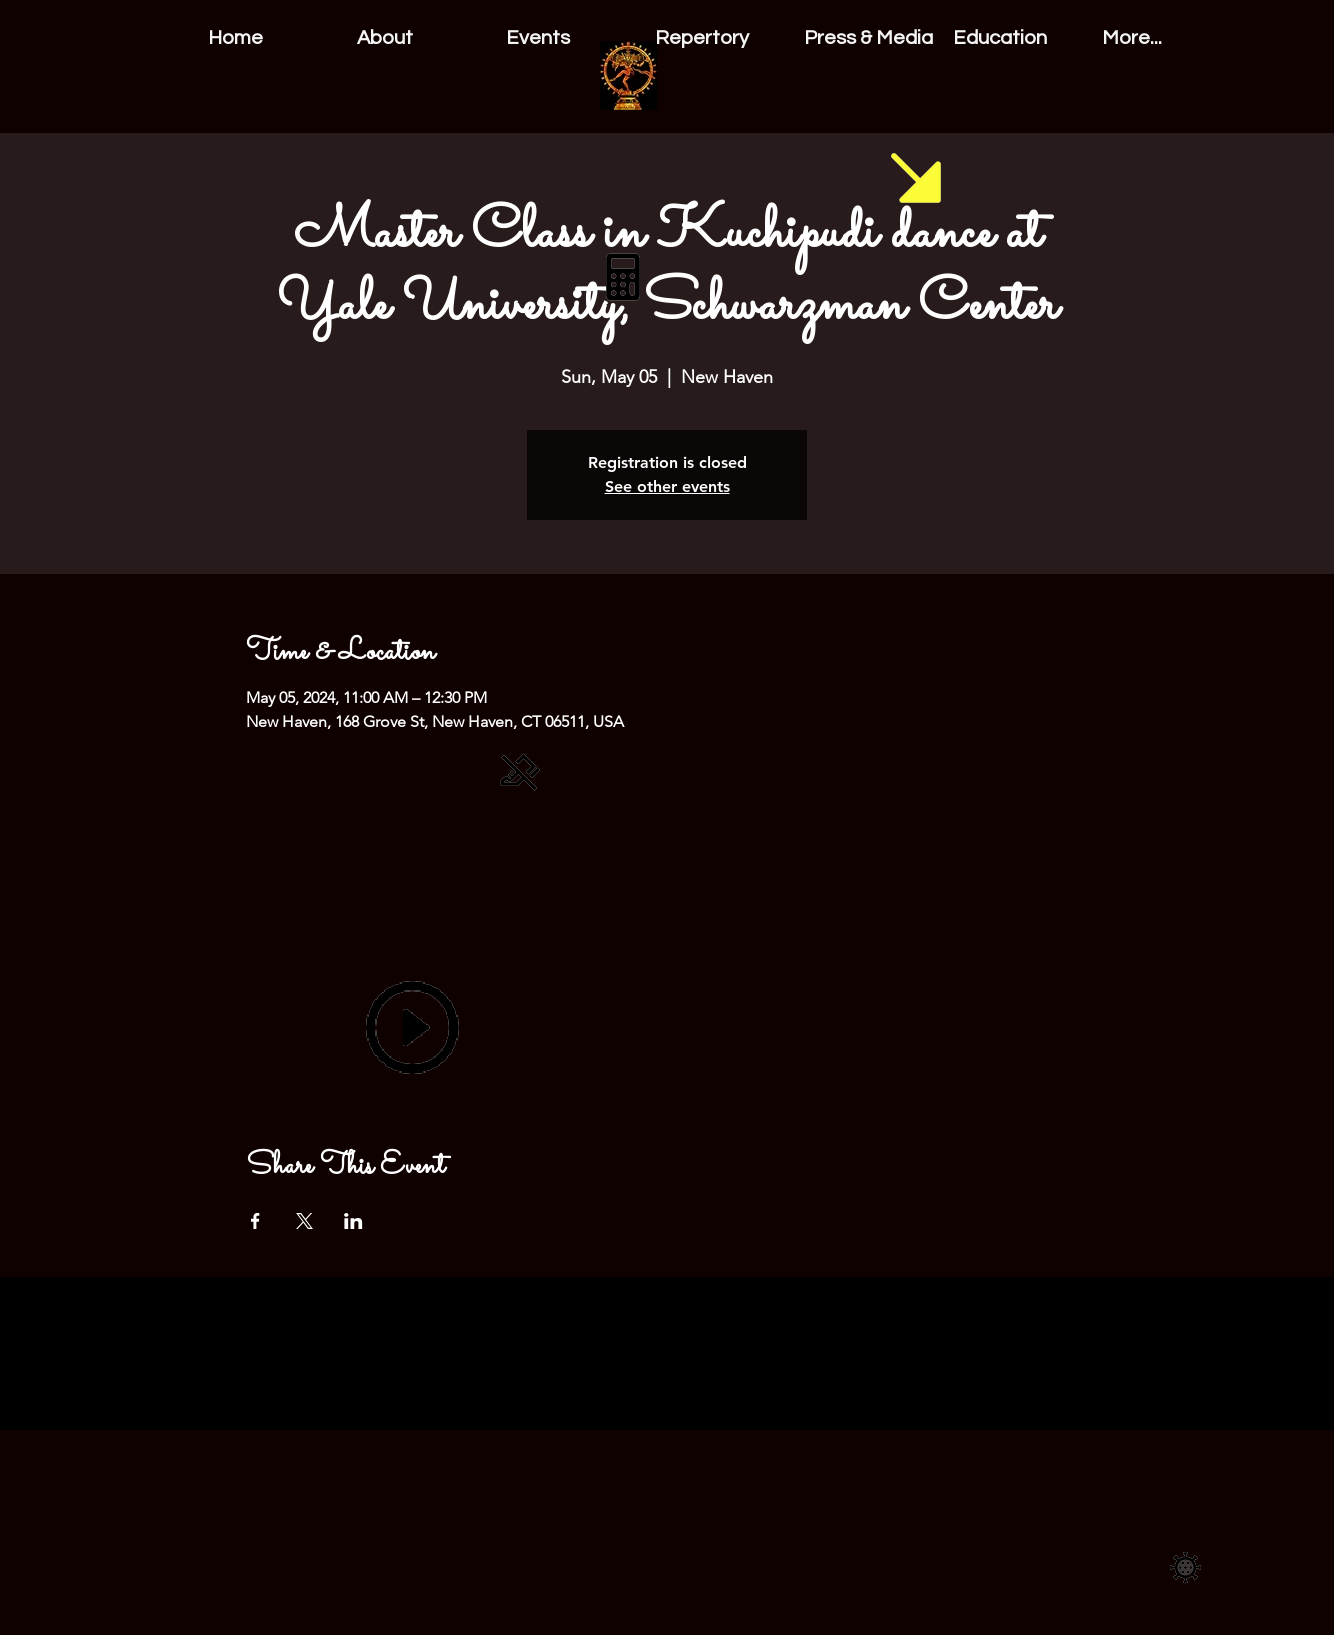 This screenshot has width=1334, height=1635. Describe the element at coordinates (623, 277) in the screenshot. I see `open the calculator app` at that location.